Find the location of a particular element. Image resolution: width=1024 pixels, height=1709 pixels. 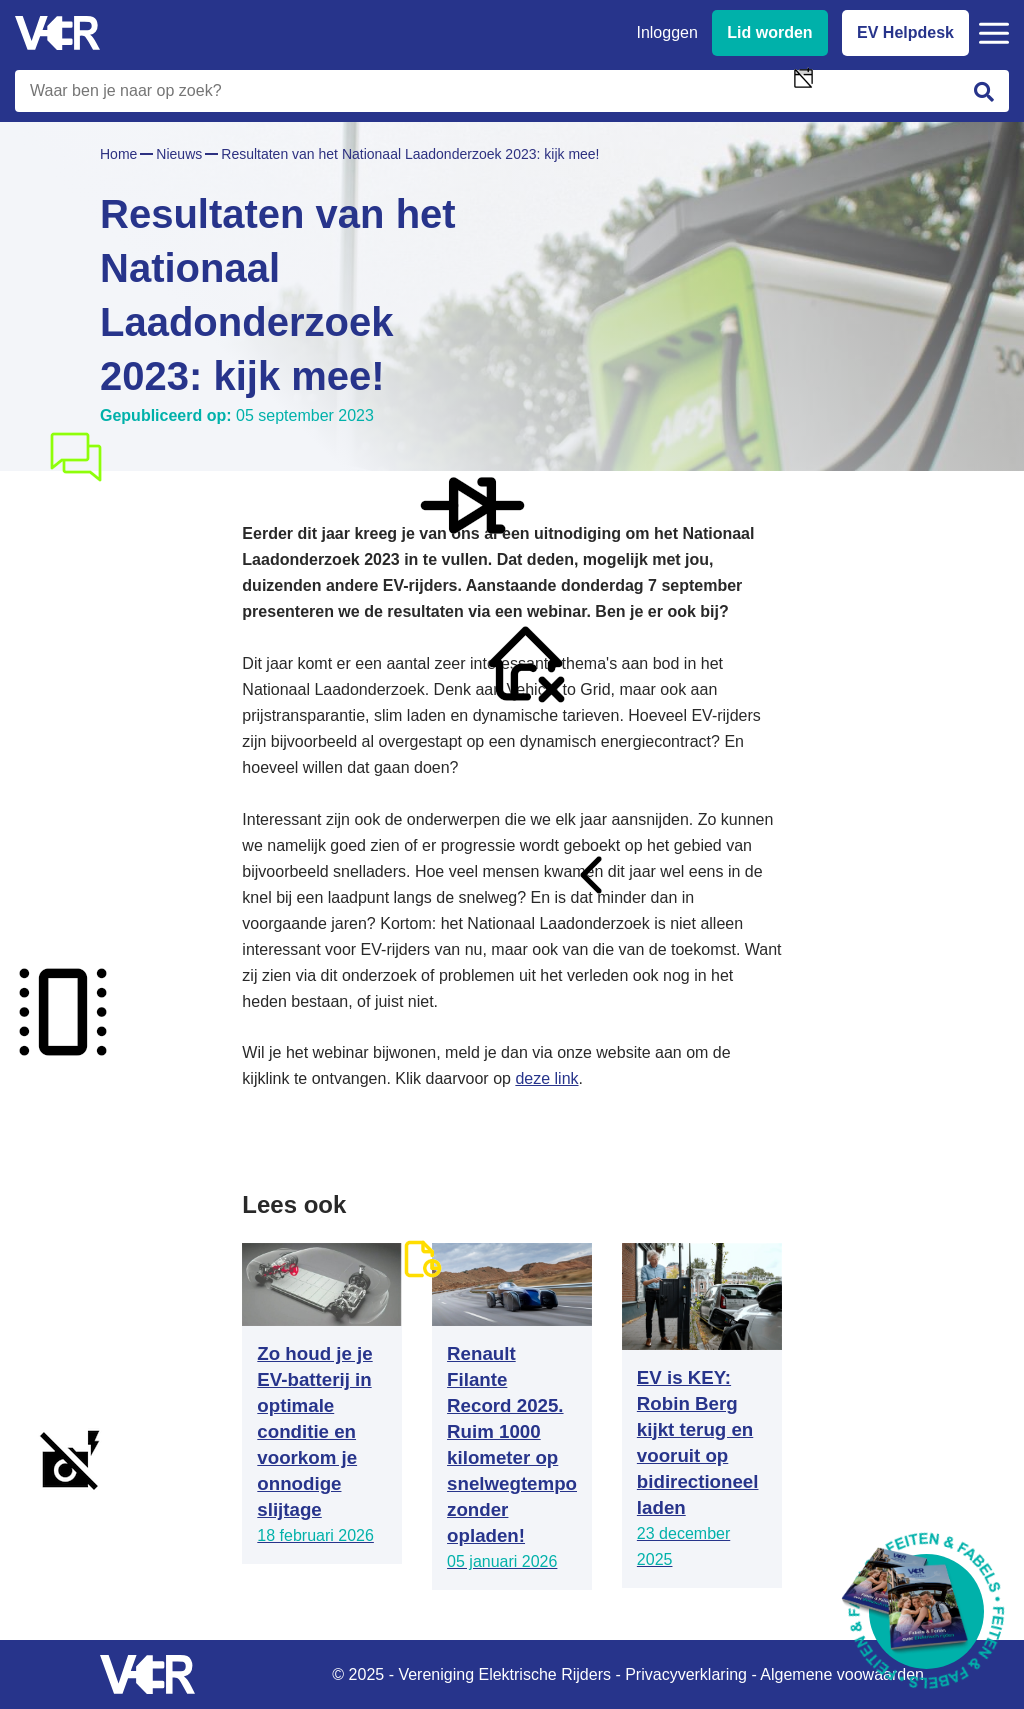

go back to the previous screen is located at coordinates (591, 875).